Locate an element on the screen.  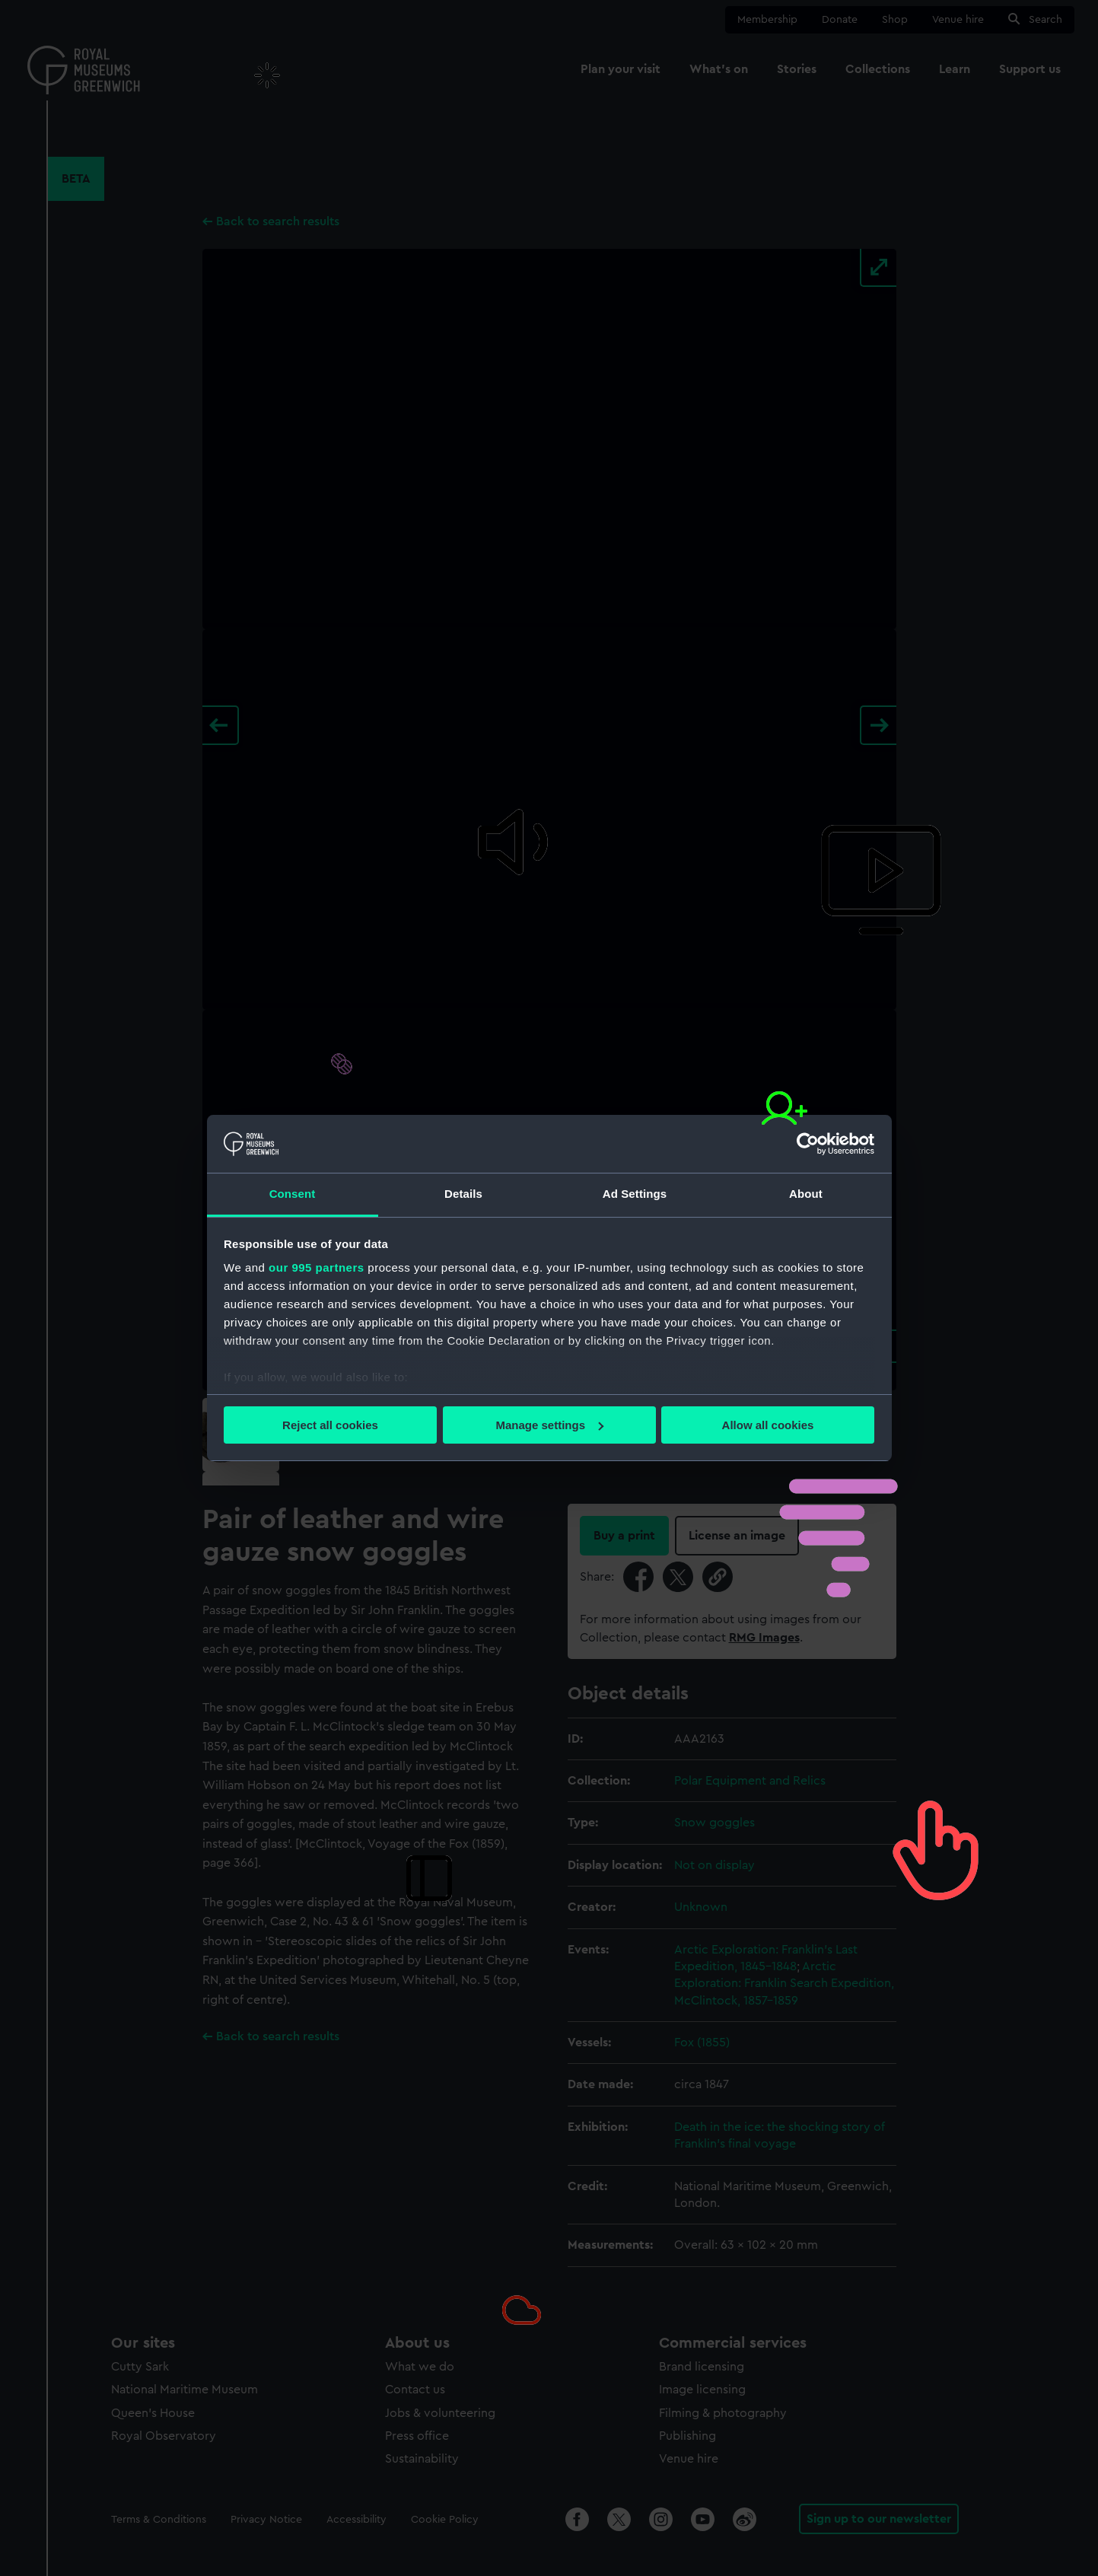
indicates severe weather alert or tornado warning is located at coordinates (836, 1536).